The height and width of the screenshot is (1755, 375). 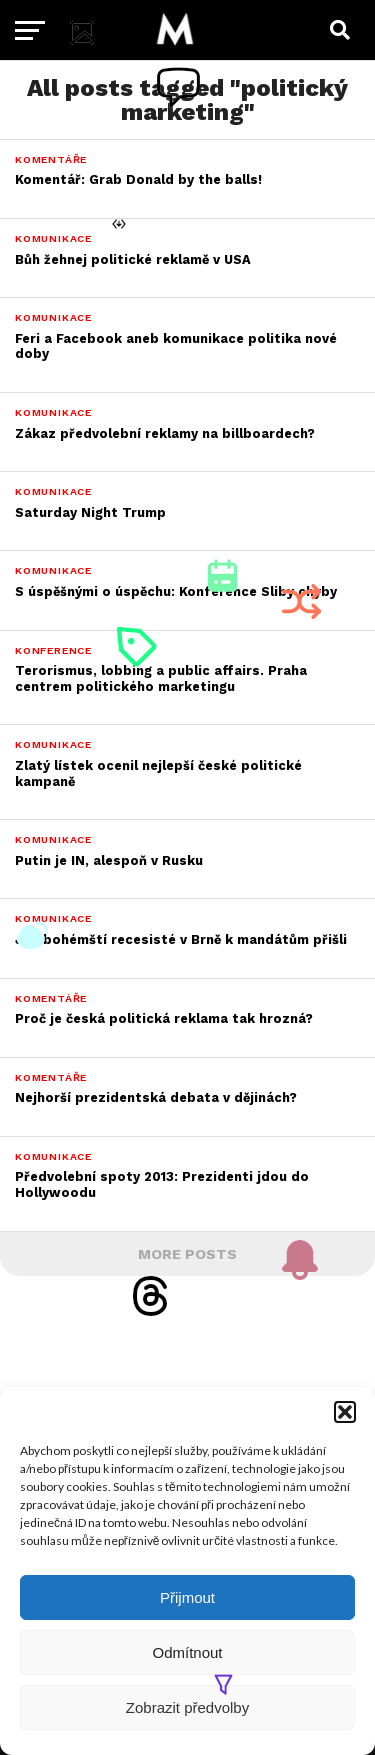 What do you see at coordinates (222, 575) in the screenshot?
I see `view calendar or scheduled events` at bounding box center [222, 575].